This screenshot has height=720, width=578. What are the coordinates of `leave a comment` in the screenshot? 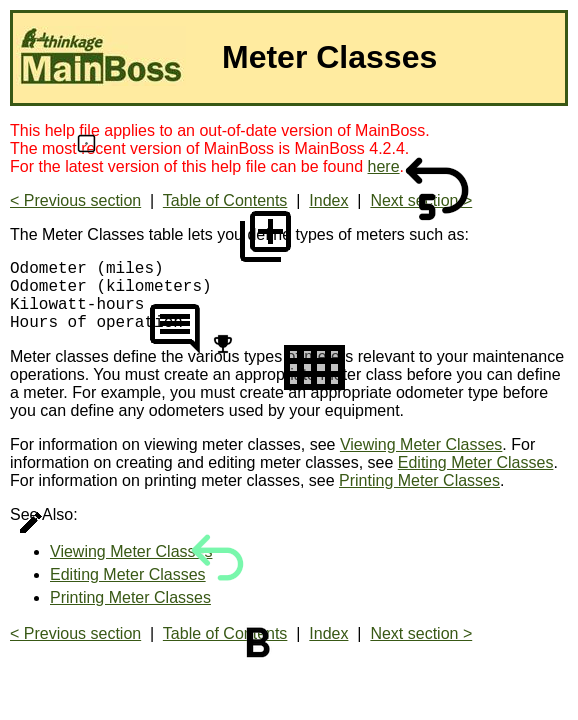 It's located at (175, 329).